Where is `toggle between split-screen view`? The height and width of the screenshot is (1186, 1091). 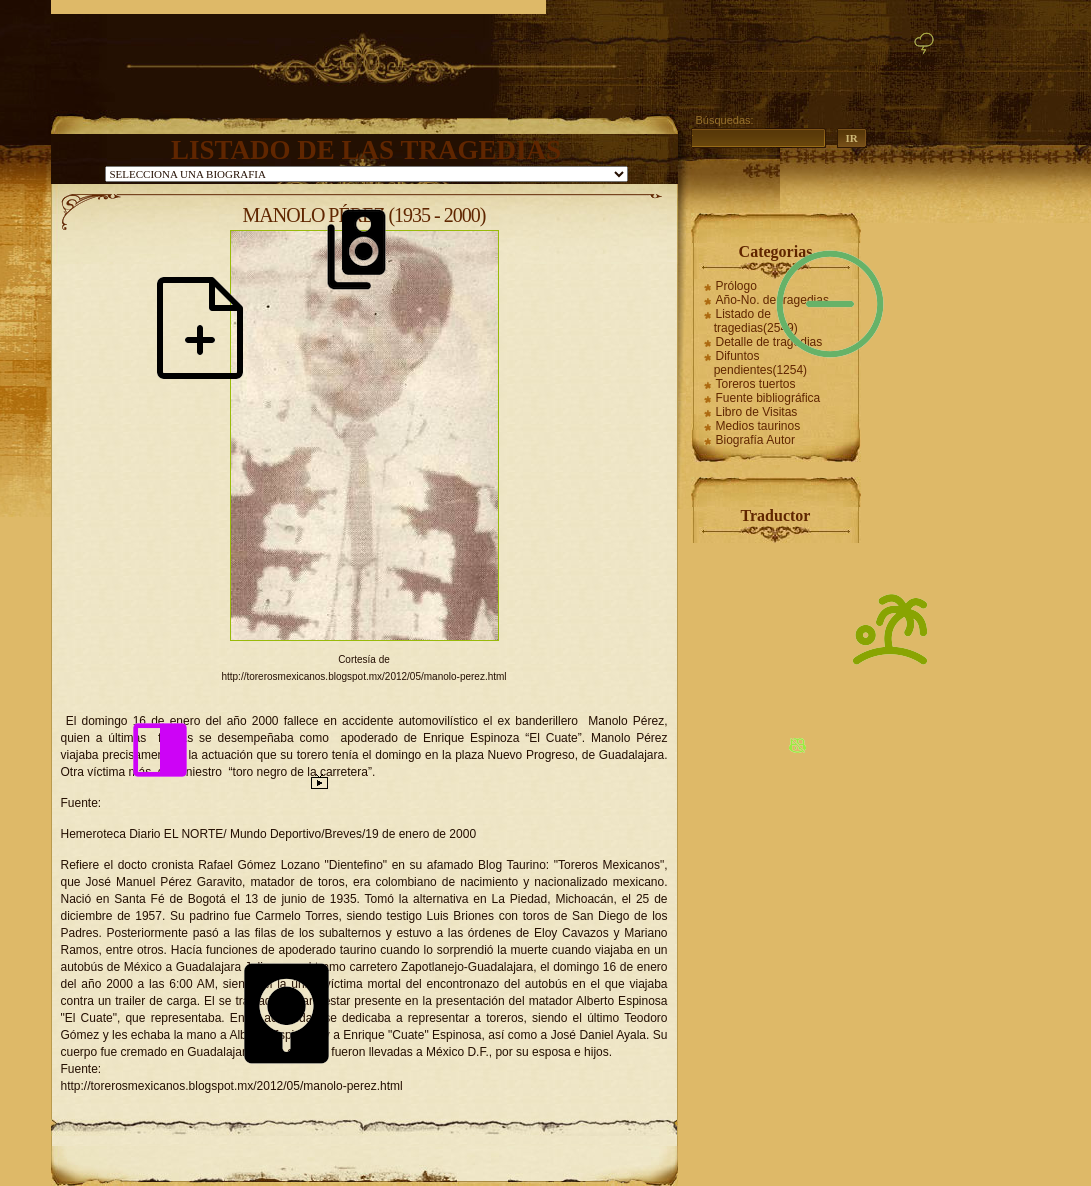
toggle between split-screen view is located at coordinates (160, 750).